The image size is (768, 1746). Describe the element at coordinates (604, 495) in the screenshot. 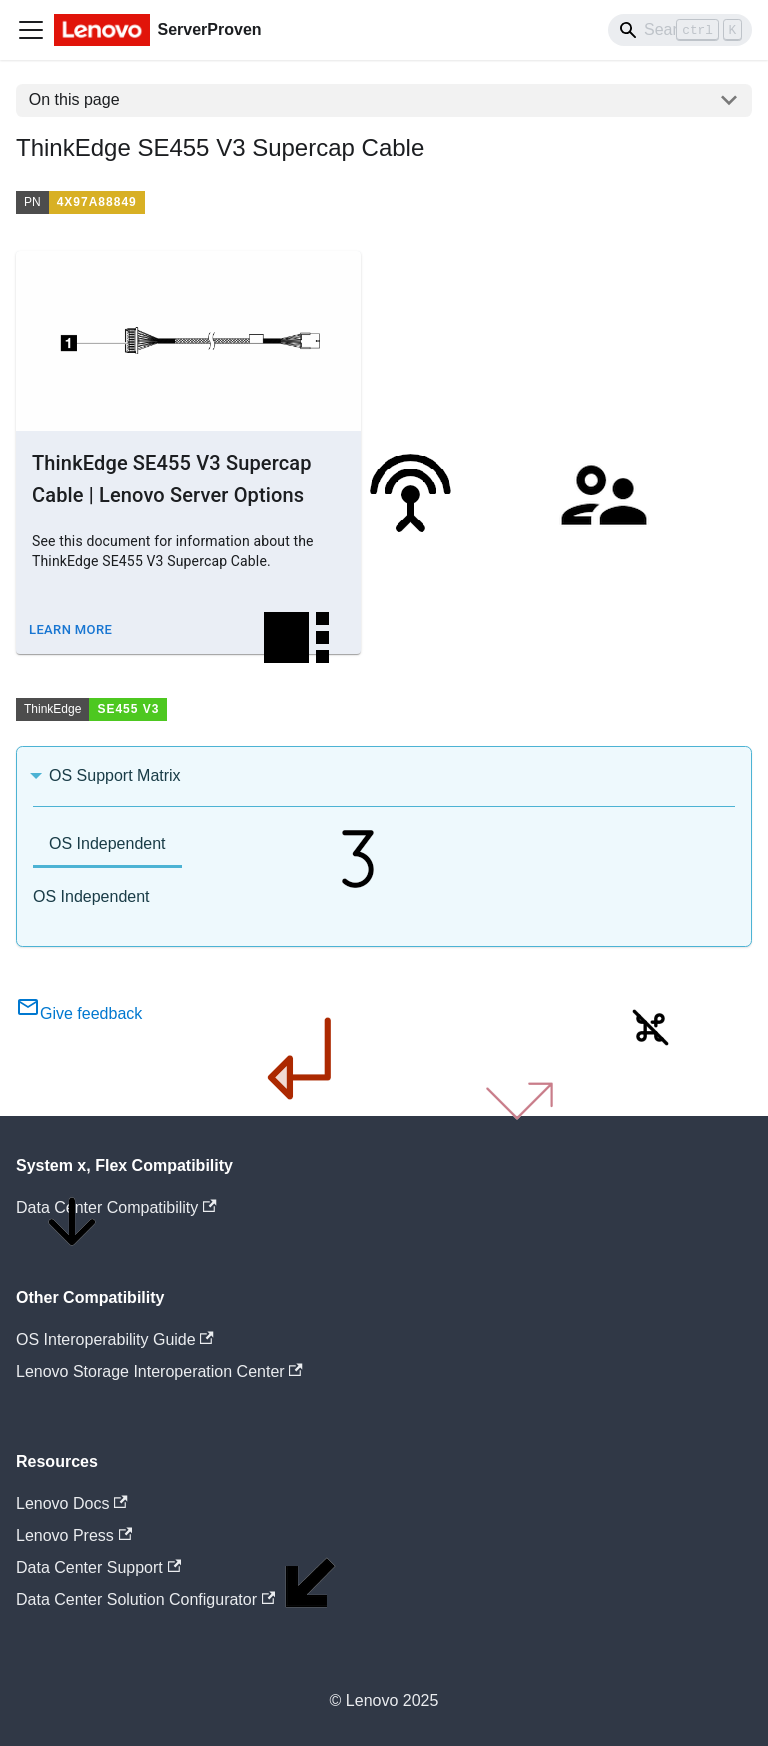

I see `manage team members or user accounts` at that location.